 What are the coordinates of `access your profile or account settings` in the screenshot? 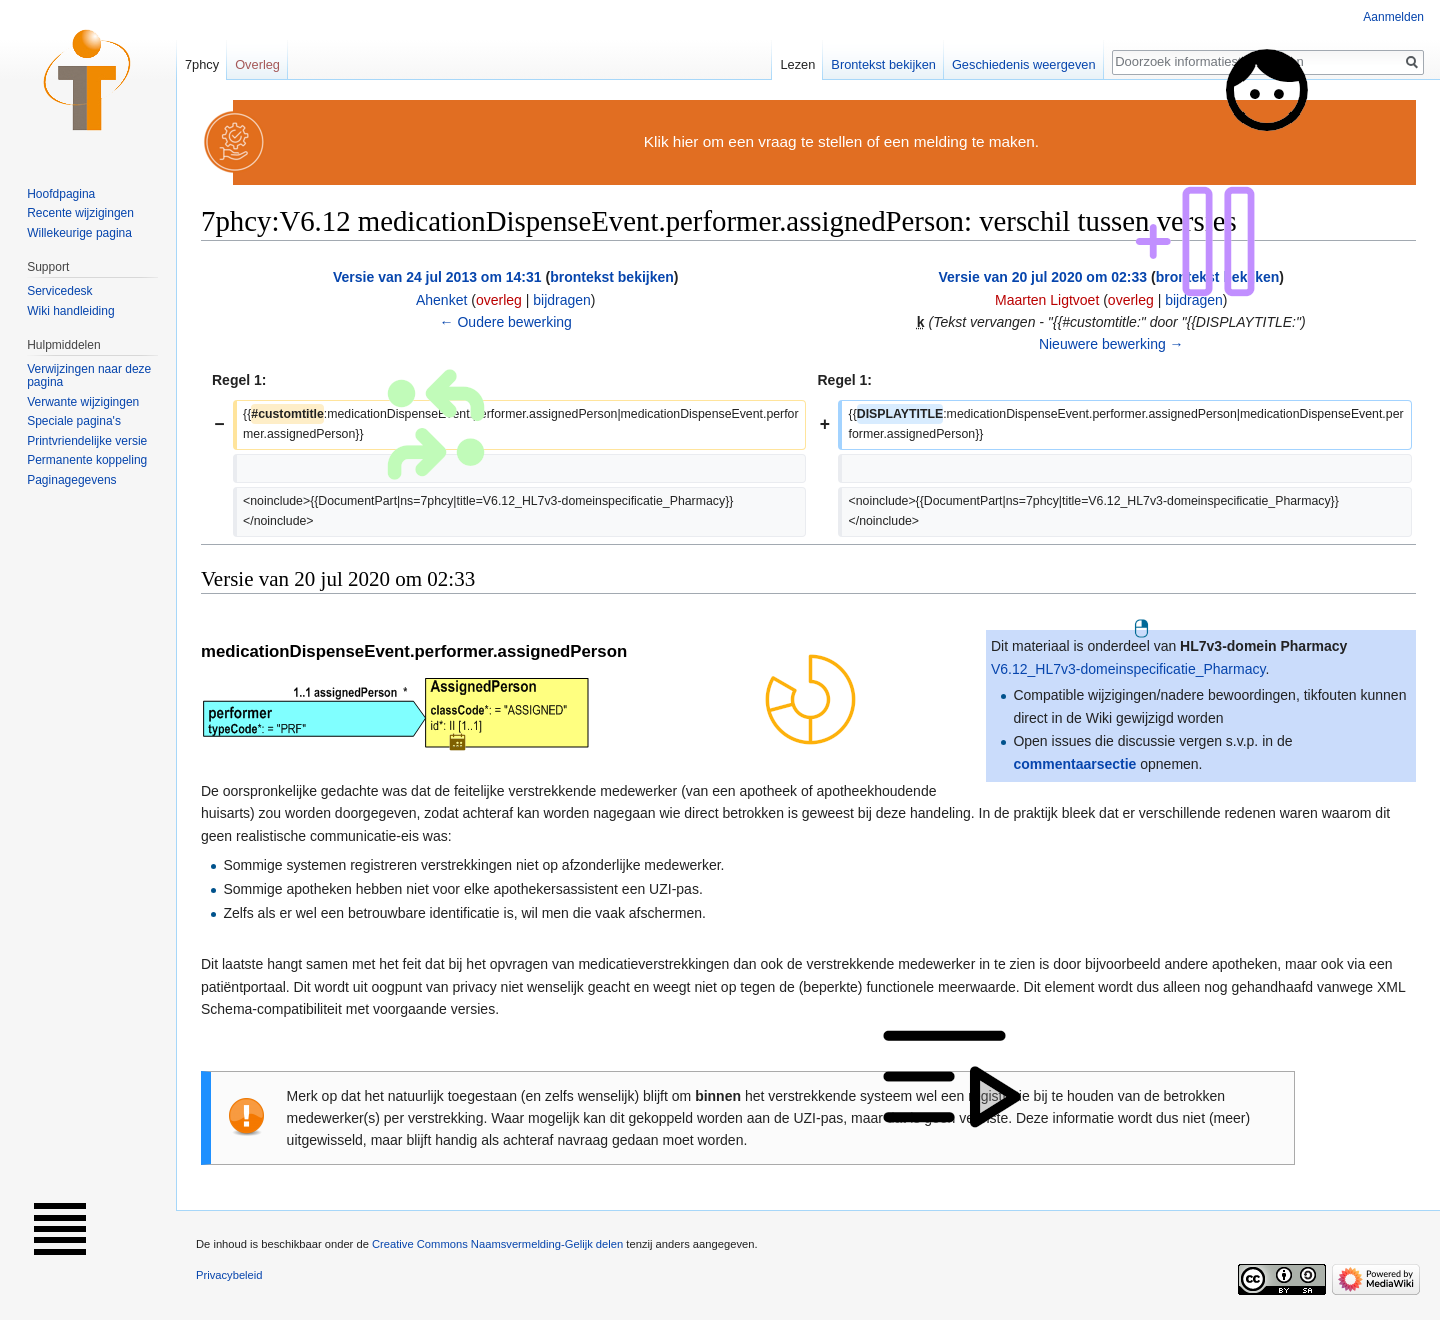 It's located at (1267, 90).